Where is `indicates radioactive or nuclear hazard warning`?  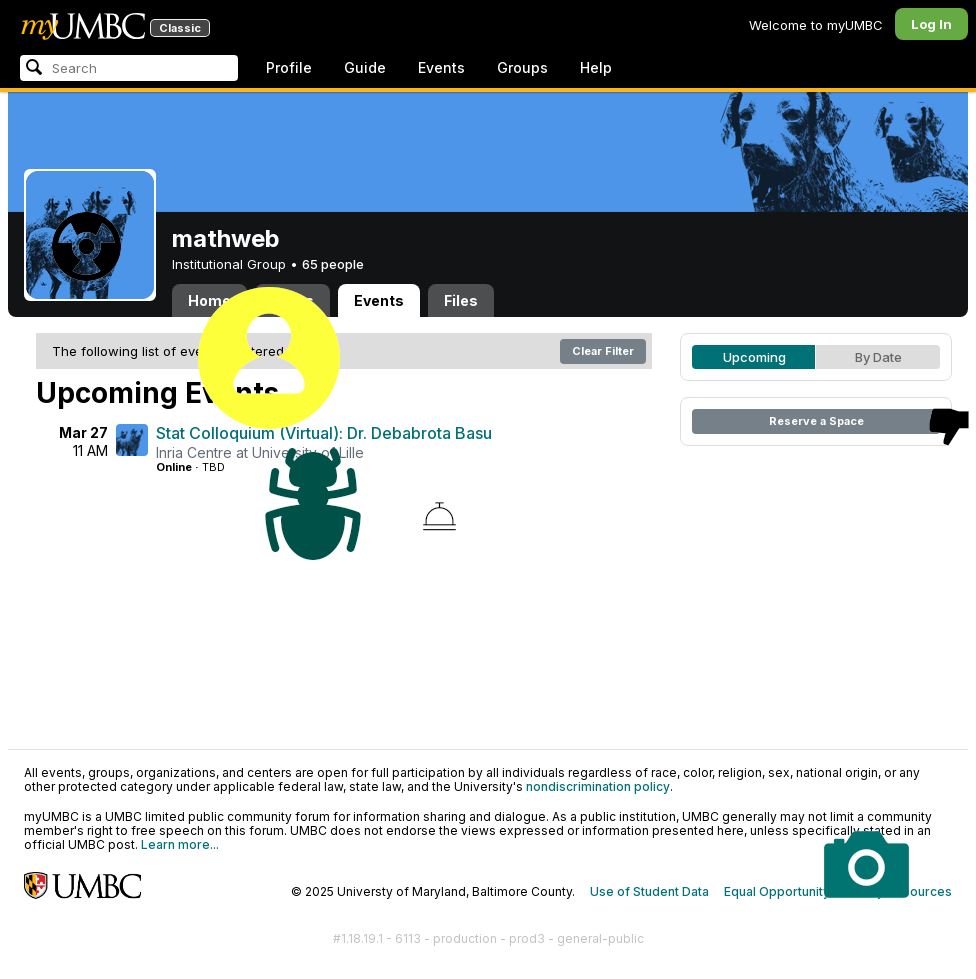 indicates radioactive or nuclear hazard warning is located at coordinates (86, 246).